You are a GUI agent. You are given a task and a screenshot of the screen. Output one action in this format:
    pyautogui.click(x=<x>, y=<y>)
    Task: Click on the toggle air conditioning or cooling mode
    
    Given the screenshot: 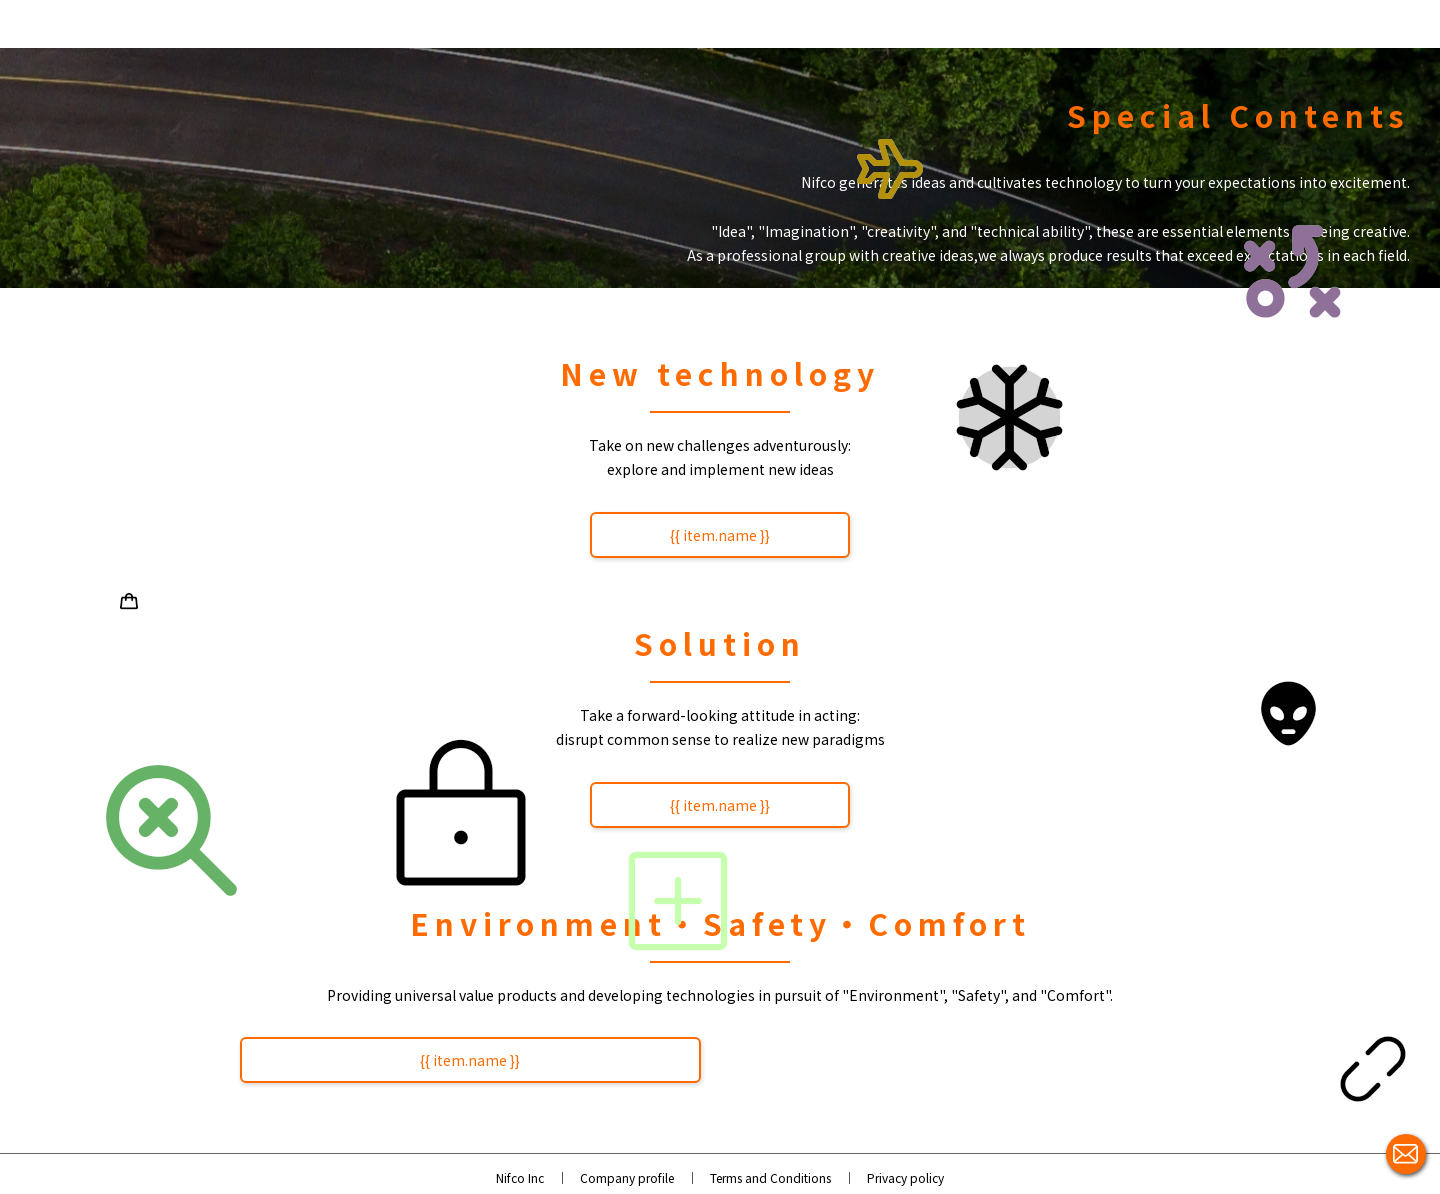 What is the action you would take?
    pyautogui.click(x=1009, y=417)
    